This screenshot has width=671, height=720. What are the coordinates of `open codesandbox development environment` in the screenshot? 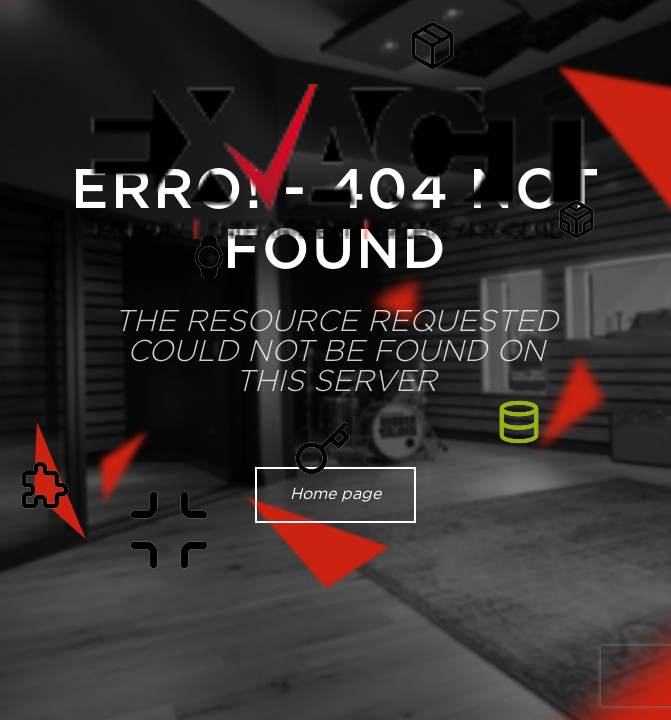 It's located at (576, 219).